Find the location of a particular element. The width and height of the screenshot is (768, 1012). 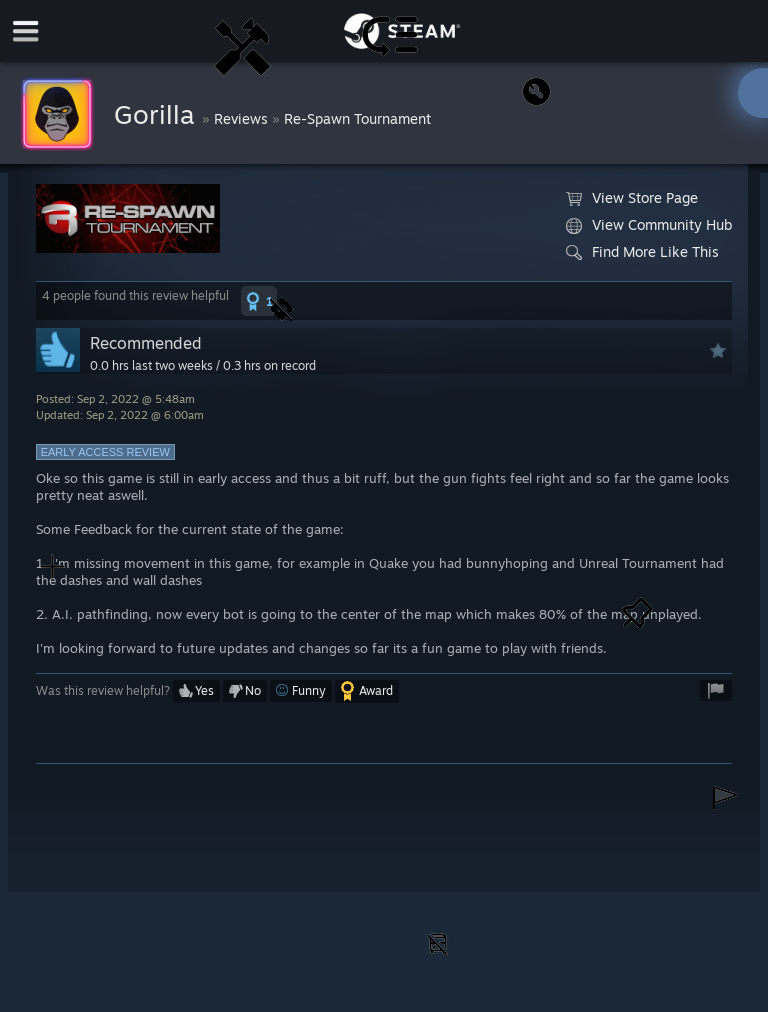

flag or mark an item for follow-up is located at coordinates (723, 798).